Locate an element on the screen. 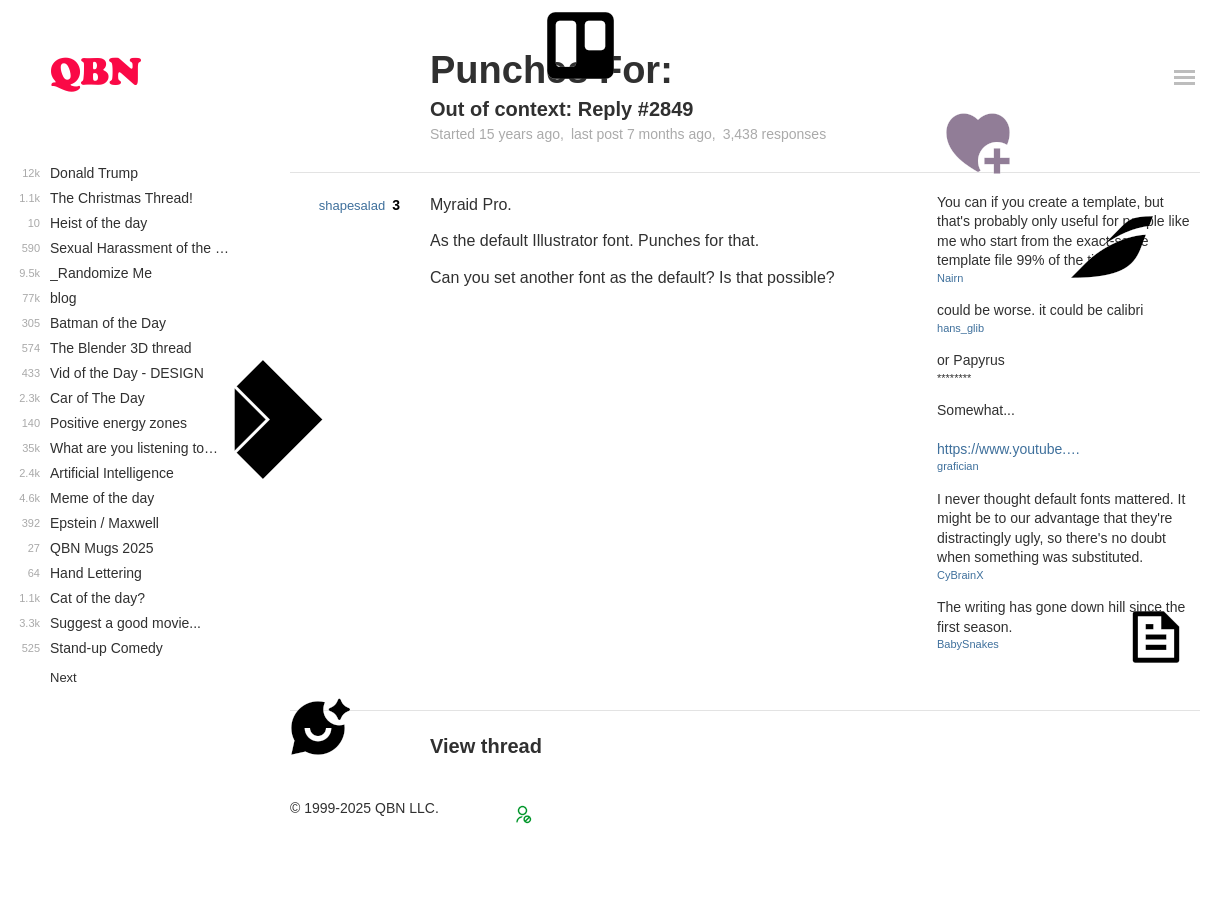 Image resolution: width=1210 pixels, height=901 pixels. iberia airlines app or website is located at coordinates (1112, 247).